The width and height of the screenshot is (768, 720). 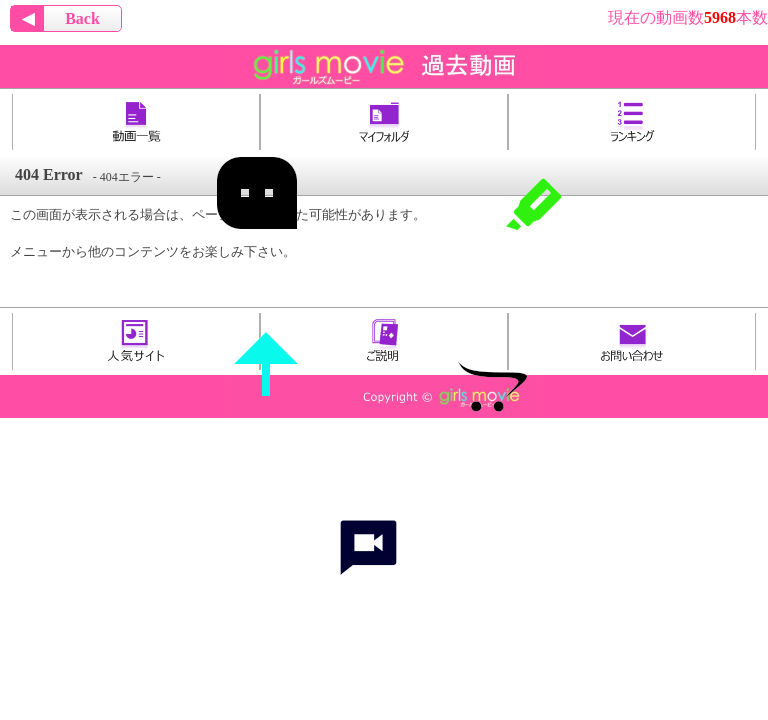 What do you see at coordinates (534, 205) in the screenshot?
I see `highlight or mark up text` at bounding box center [534, 205].